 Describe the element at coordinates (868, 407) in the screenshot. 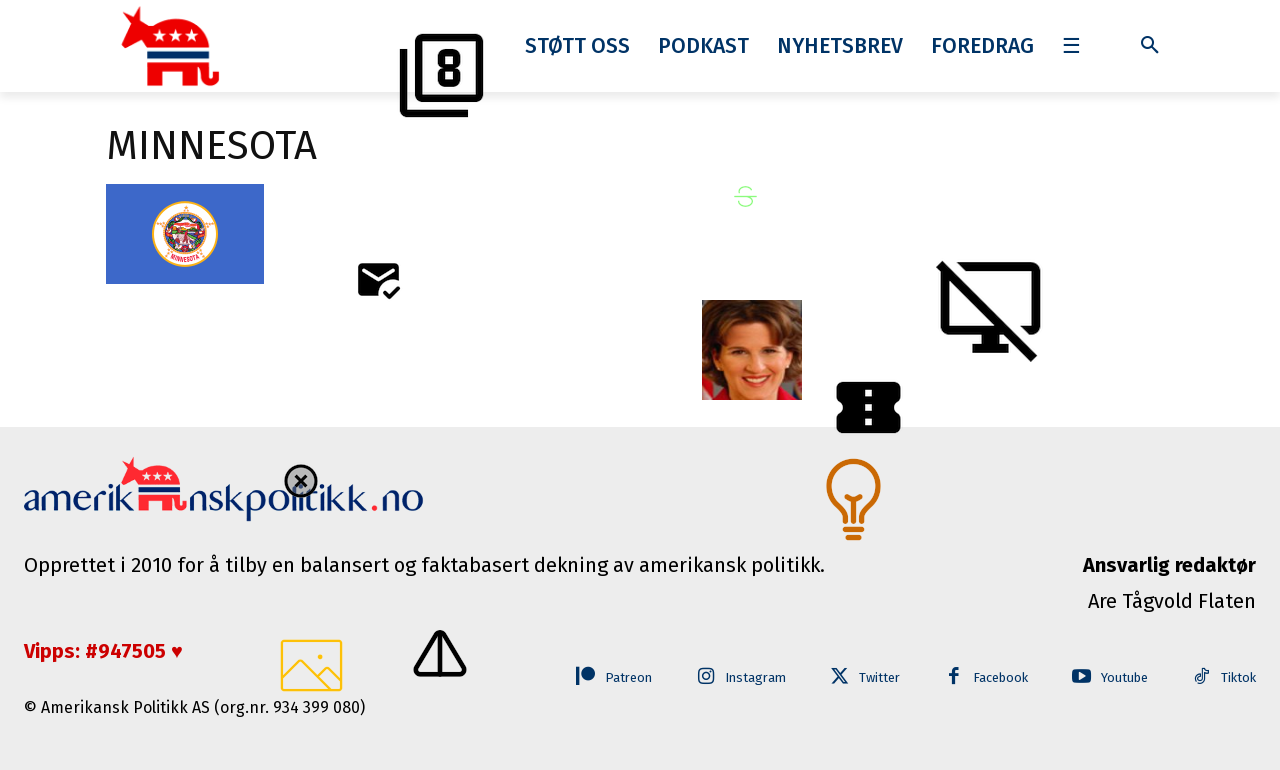

I see `view your tickets or passes` at that location.